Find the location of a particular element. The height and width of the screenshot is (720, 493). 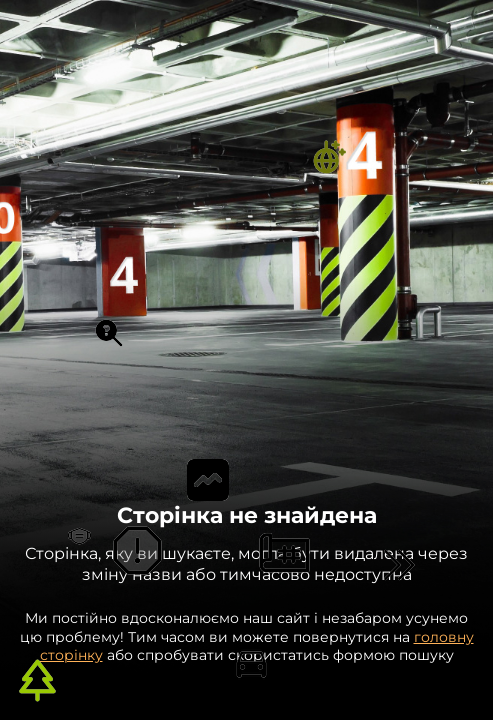

estimated time of arrival for your ride is located at coordinates (251, 664).